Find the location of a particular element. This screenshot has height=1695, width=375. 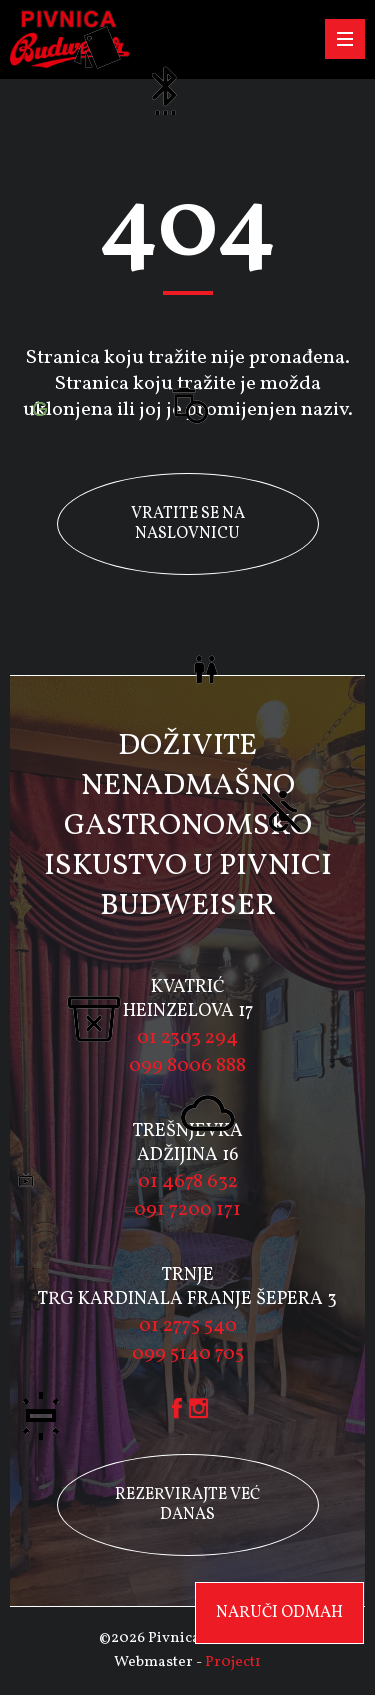

apply a style or theme to content is located at coordinates (98, 47).